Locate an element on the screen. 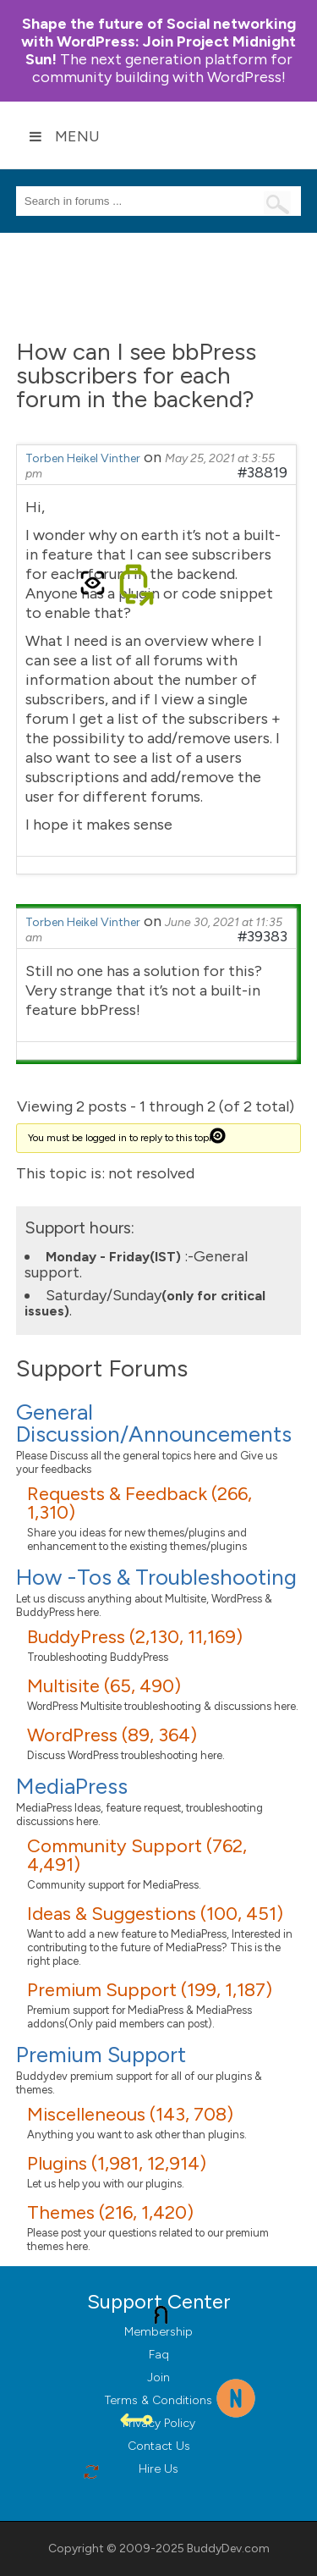 The image size is (317, 2576). go back to the previous screen is located at coordinates (136, 2419).